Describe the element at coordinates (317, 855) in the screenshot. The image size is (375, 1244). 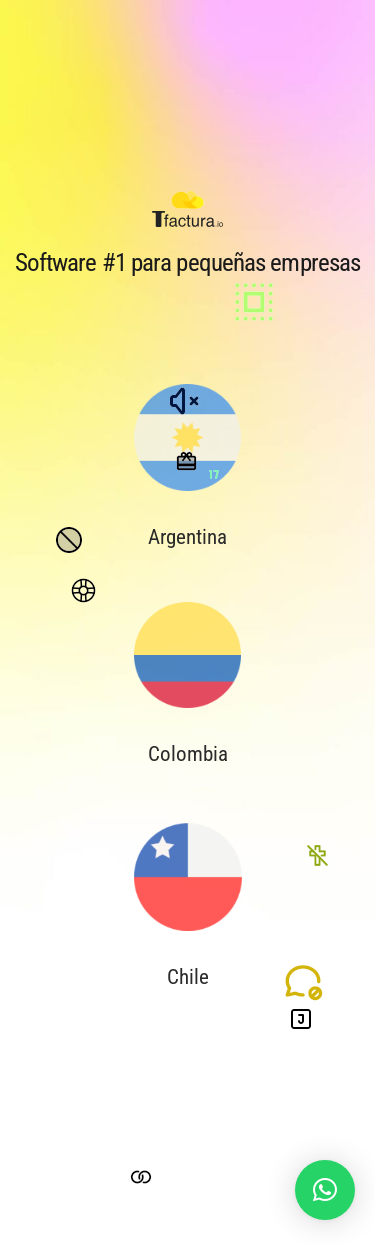
I see `medical or health features disabled` at that location.